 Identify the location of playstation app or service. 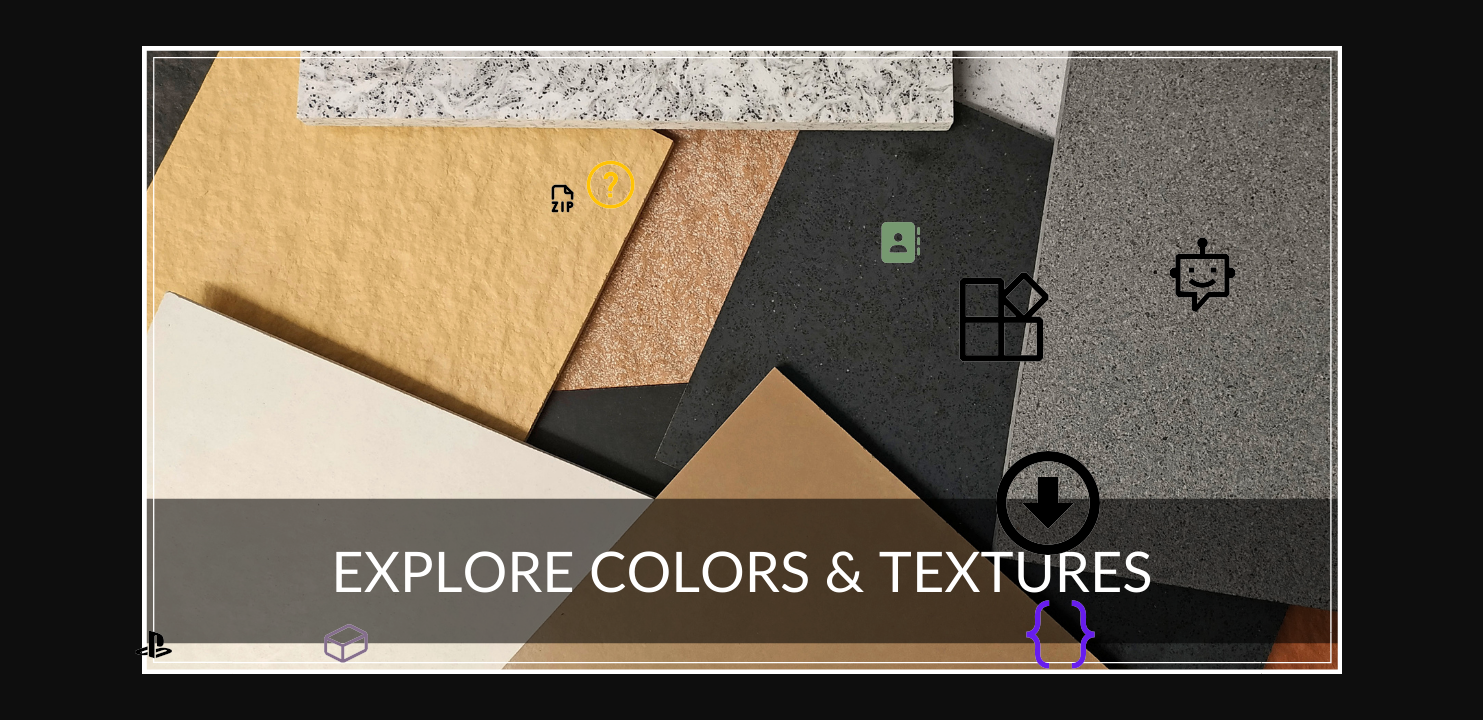
(153, 644).